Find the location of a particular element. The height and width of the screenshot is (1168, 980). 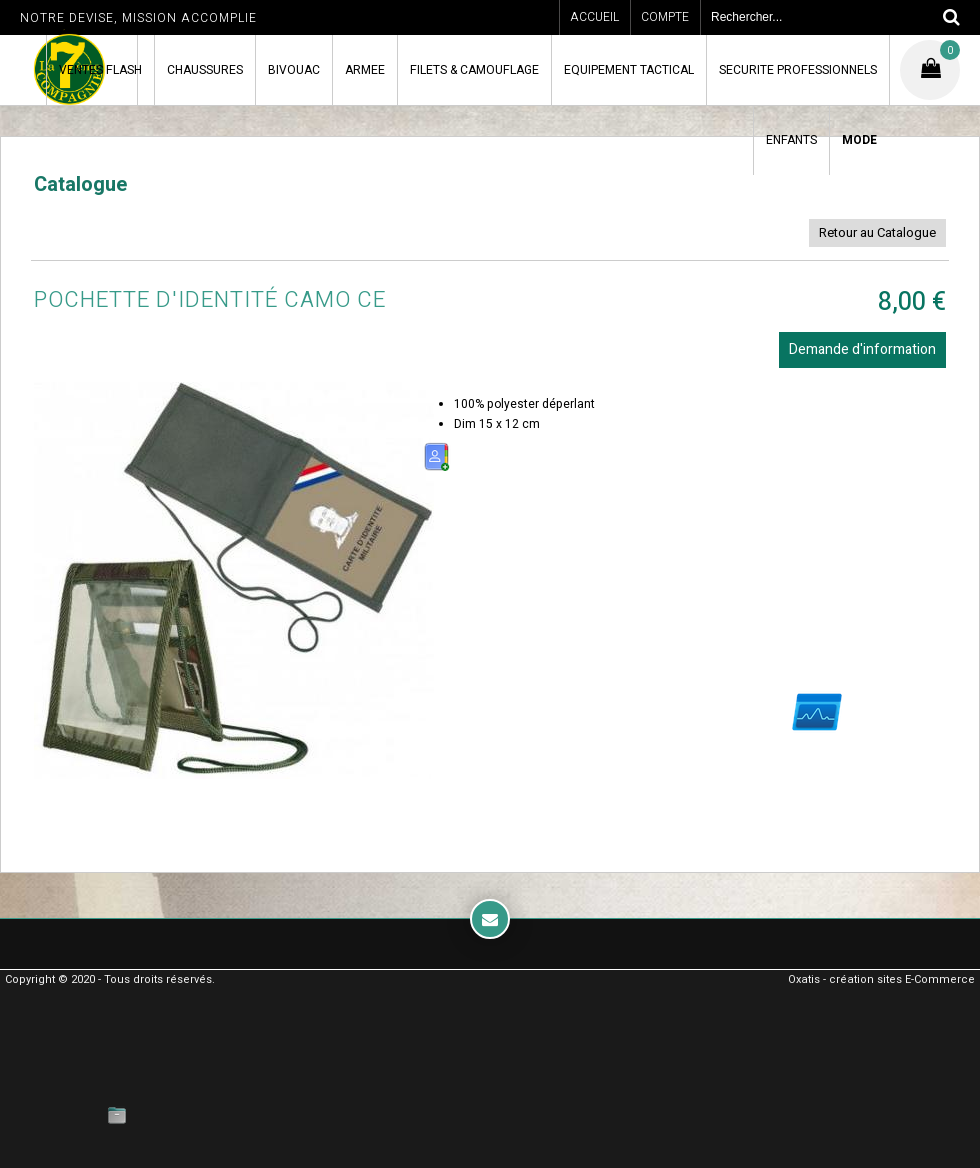

open file manager application is located at coordinates (117, 1115).